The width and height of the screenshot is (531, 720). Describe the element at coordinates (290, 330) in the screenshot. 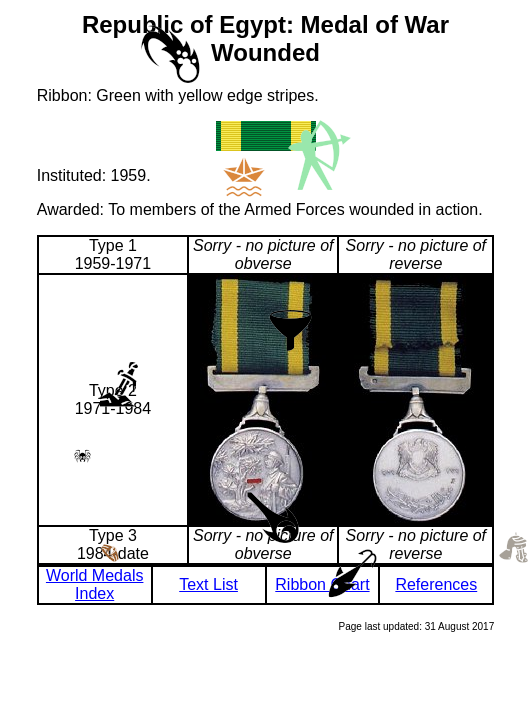

I see `filter or sort content` at that location.